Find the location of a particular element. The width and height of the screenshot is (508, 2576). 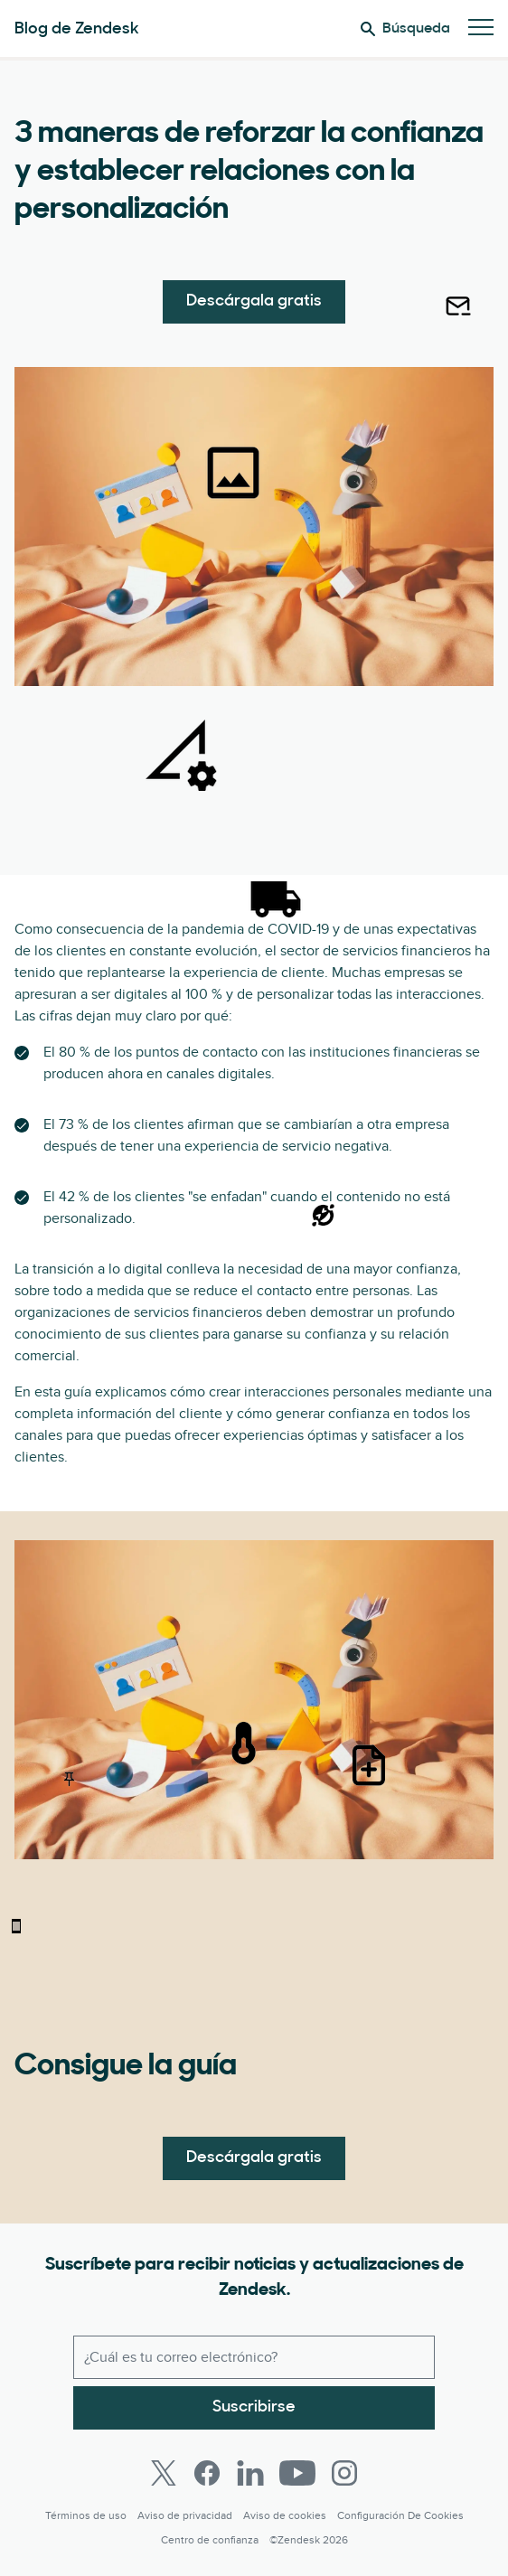

create a new file is located at coordinates (369, 1765).